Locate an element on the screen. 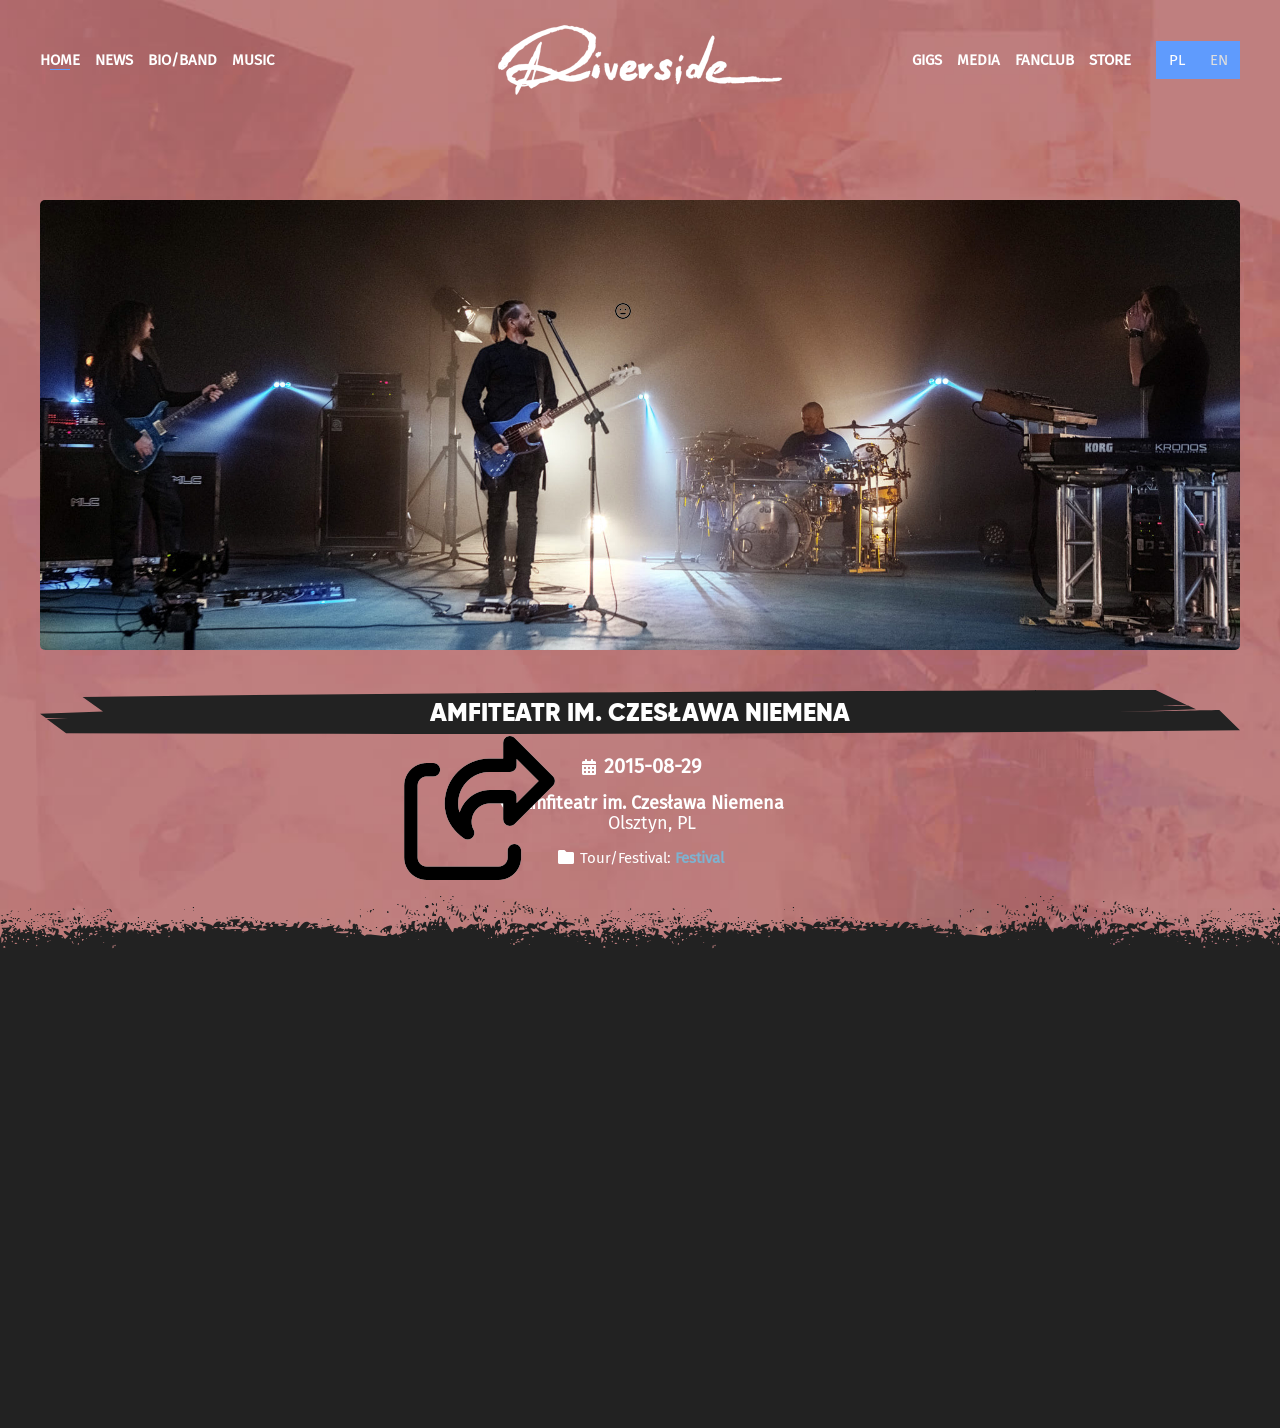  share this content is located at coordinates (476, 808).